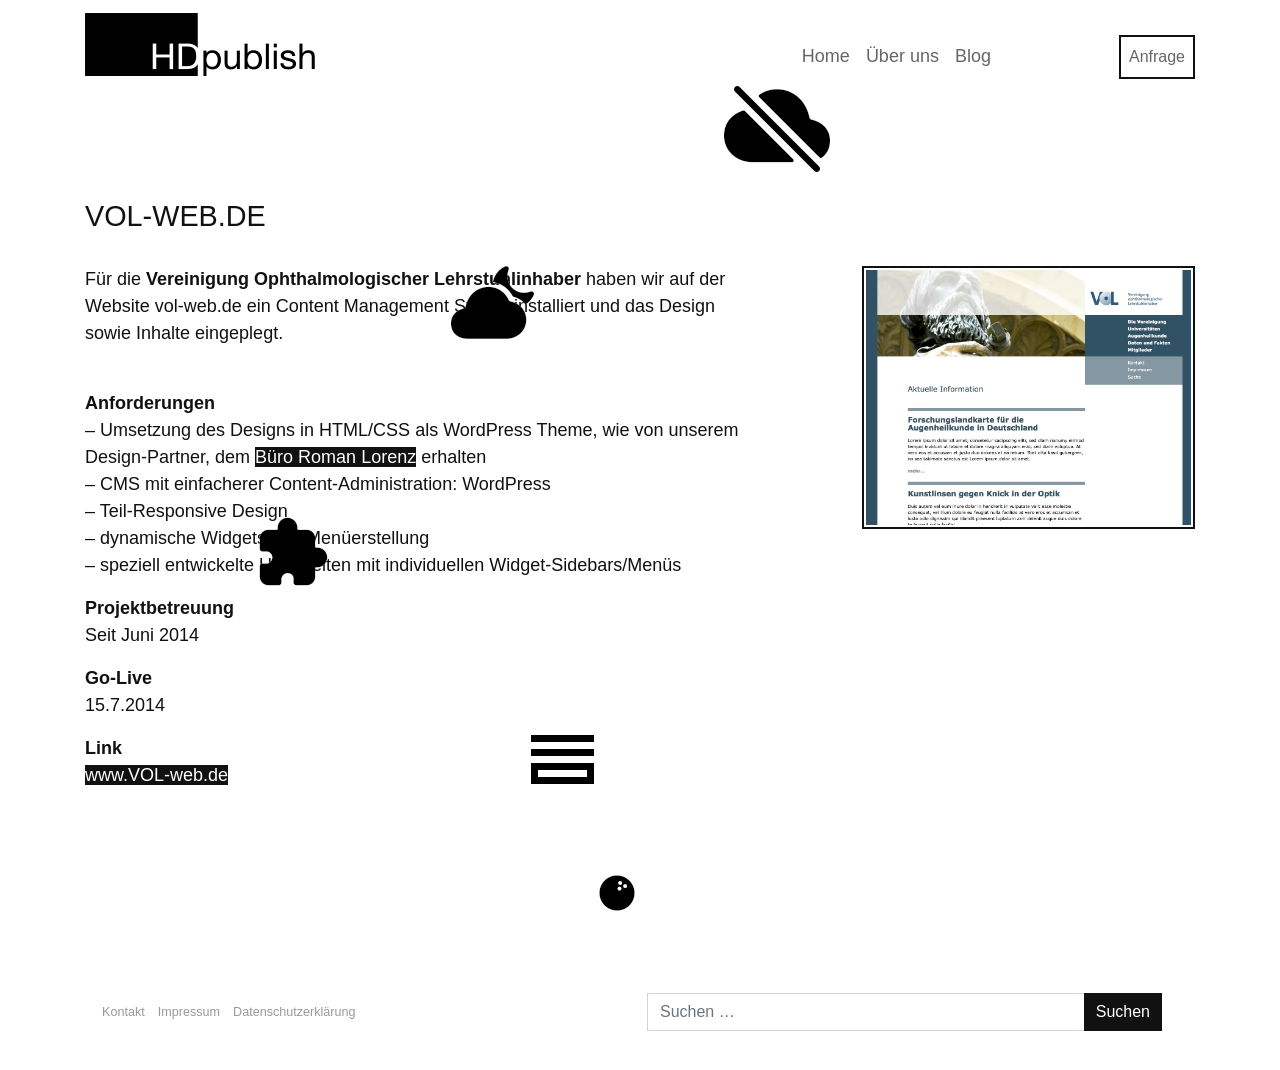 This screenshot has height=1070, width=1280. What do you see at coordinates (492, 302) in the screenshot?
I see `indicates nighttime cloudy weather conditions` at bounding box center [492, 302].